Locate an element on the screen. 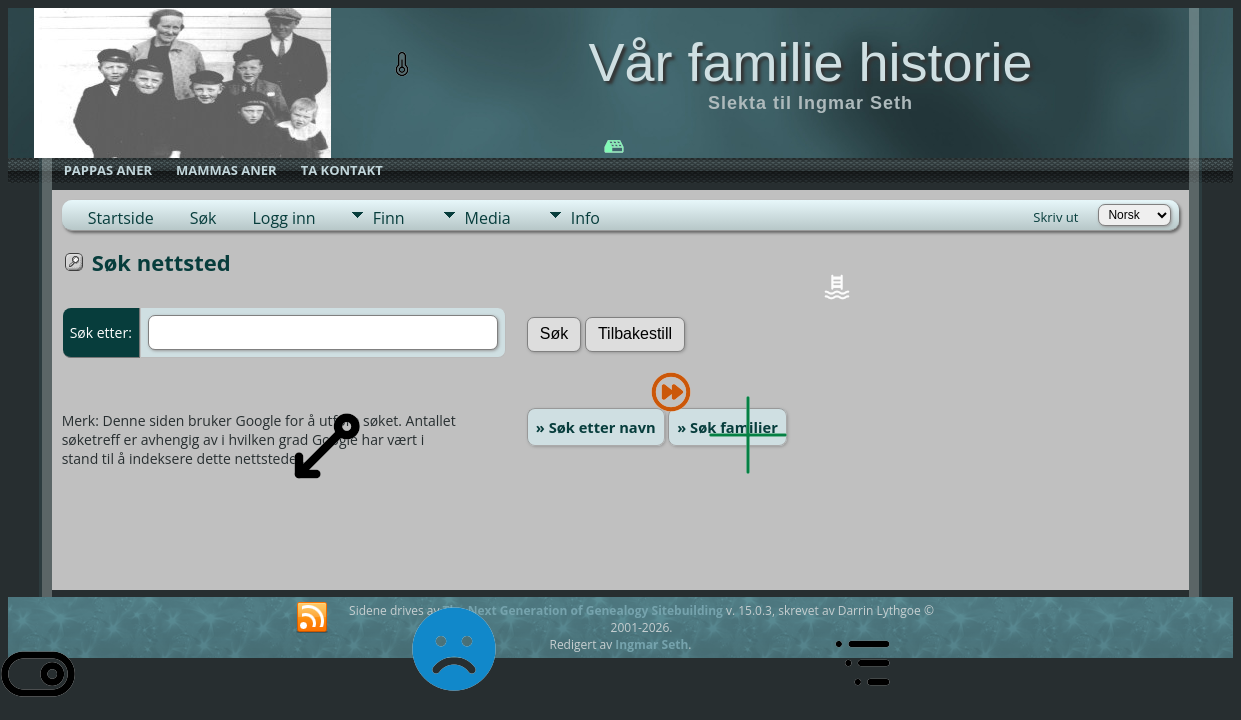 This screenshot has height=720, width=1241. view hierarchical list or tree structure is located at coordinates (861, 663).